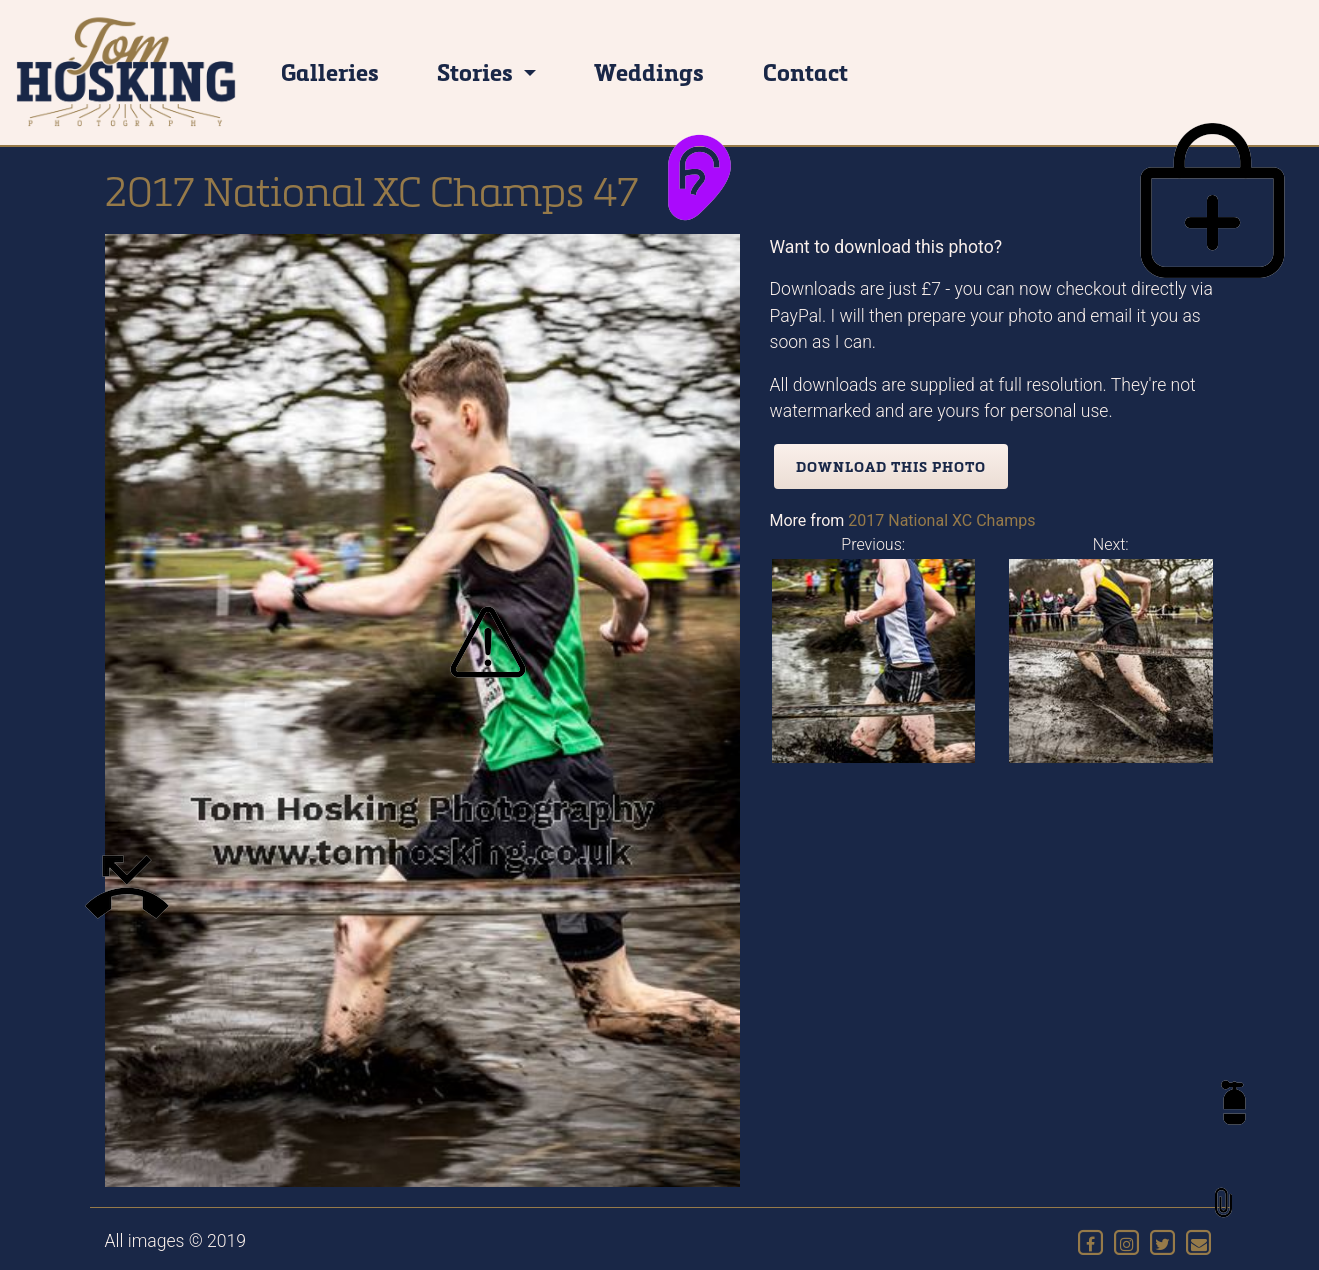  What do you see at coordinates (699, 177) in the screenshot?
I see `accessibility settings for hearing options` at bounding box center [699, 177].